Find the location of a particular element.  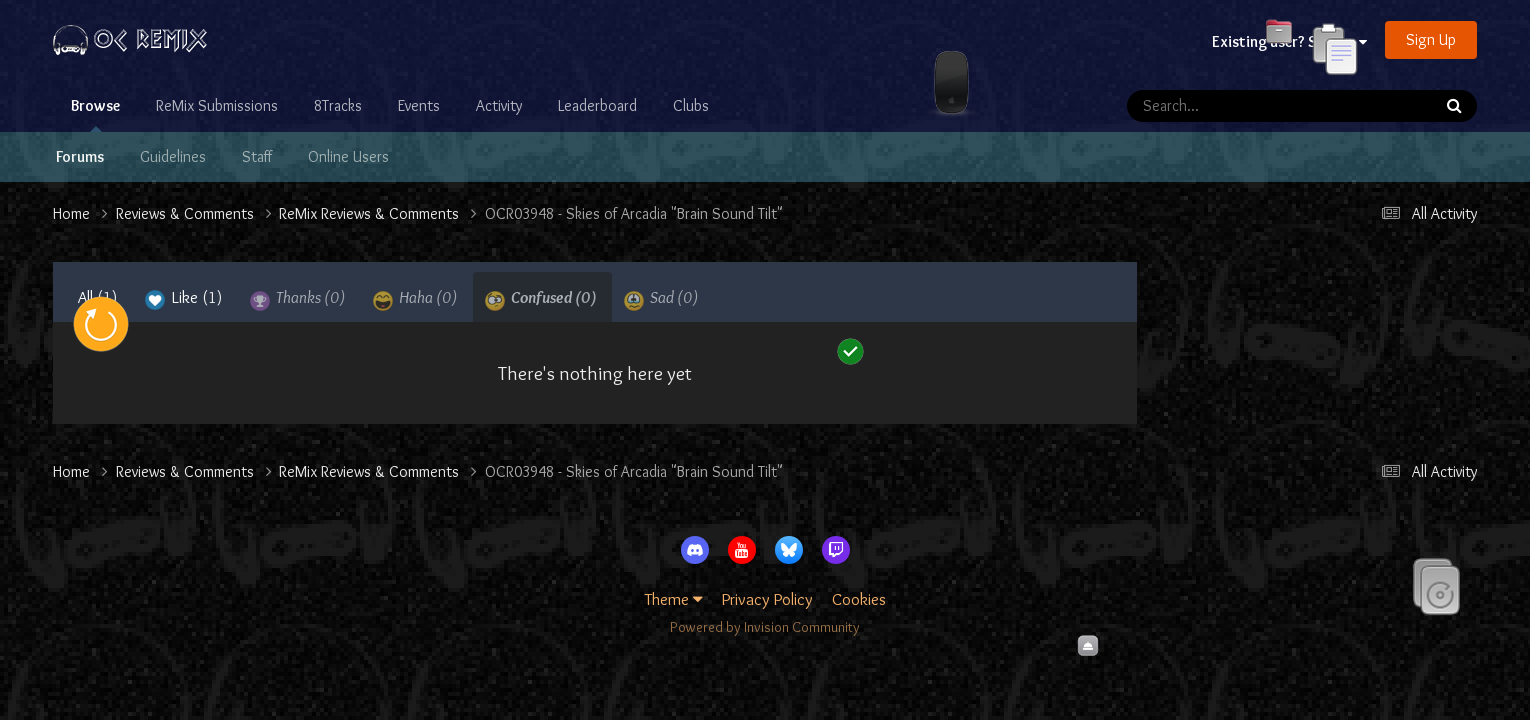

confirm or accept an action is located at coordinates (850, 351).